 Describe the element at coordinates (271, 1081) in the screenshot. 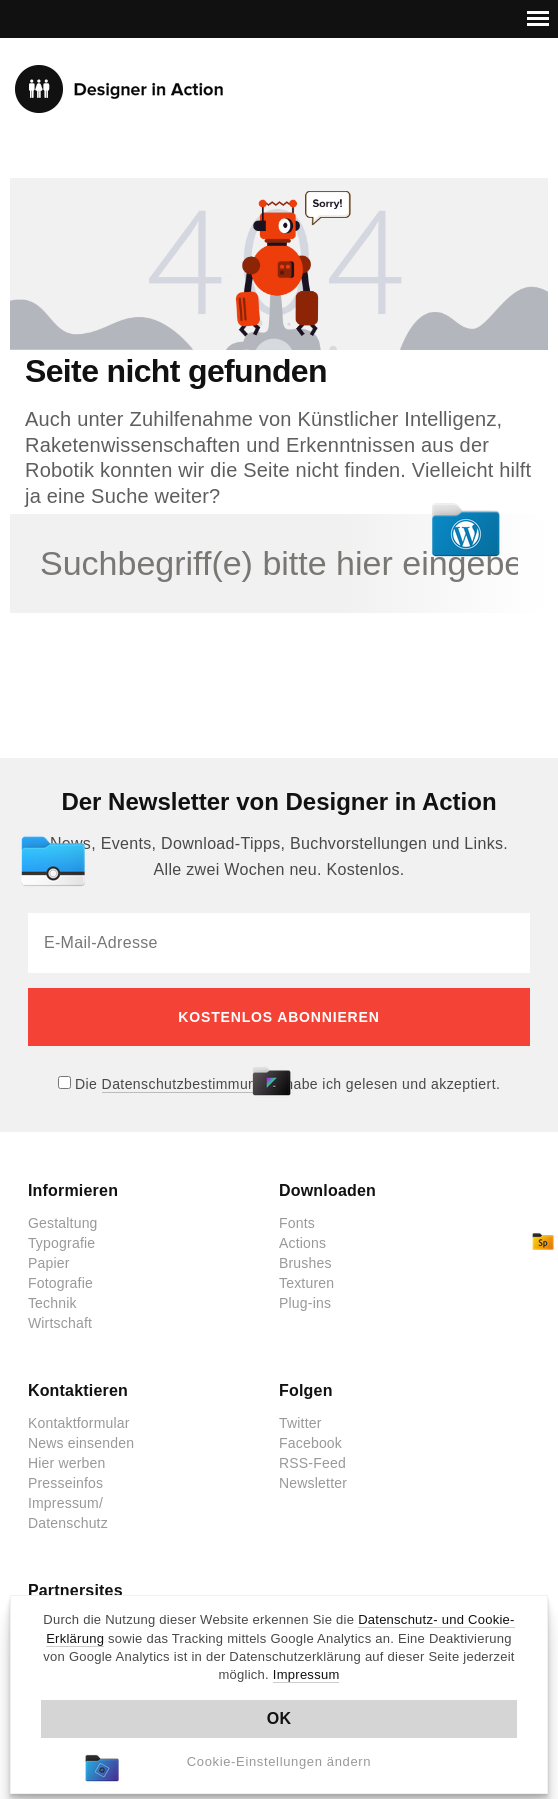

I see `open jetbrains academy project folder` at that location.